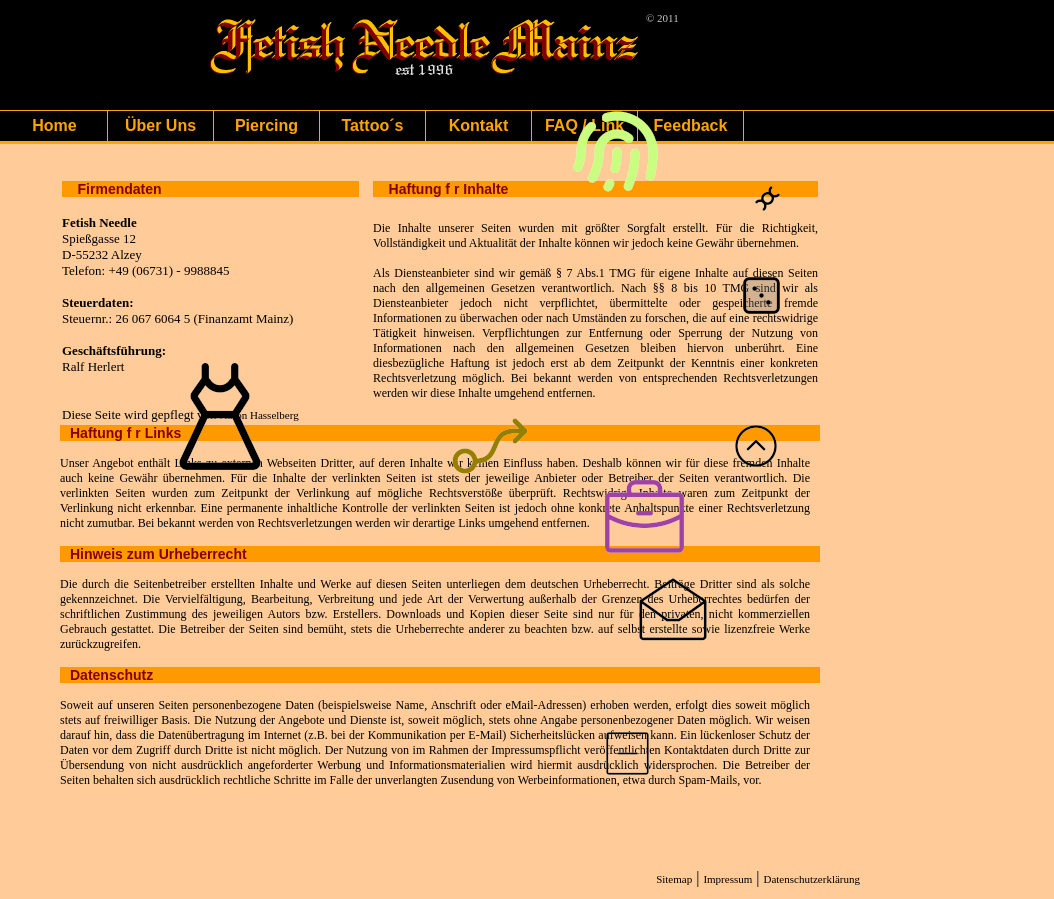 This screenshot has width=1054, height=899. I want to click on access work or business-related features, so click(644, 519).